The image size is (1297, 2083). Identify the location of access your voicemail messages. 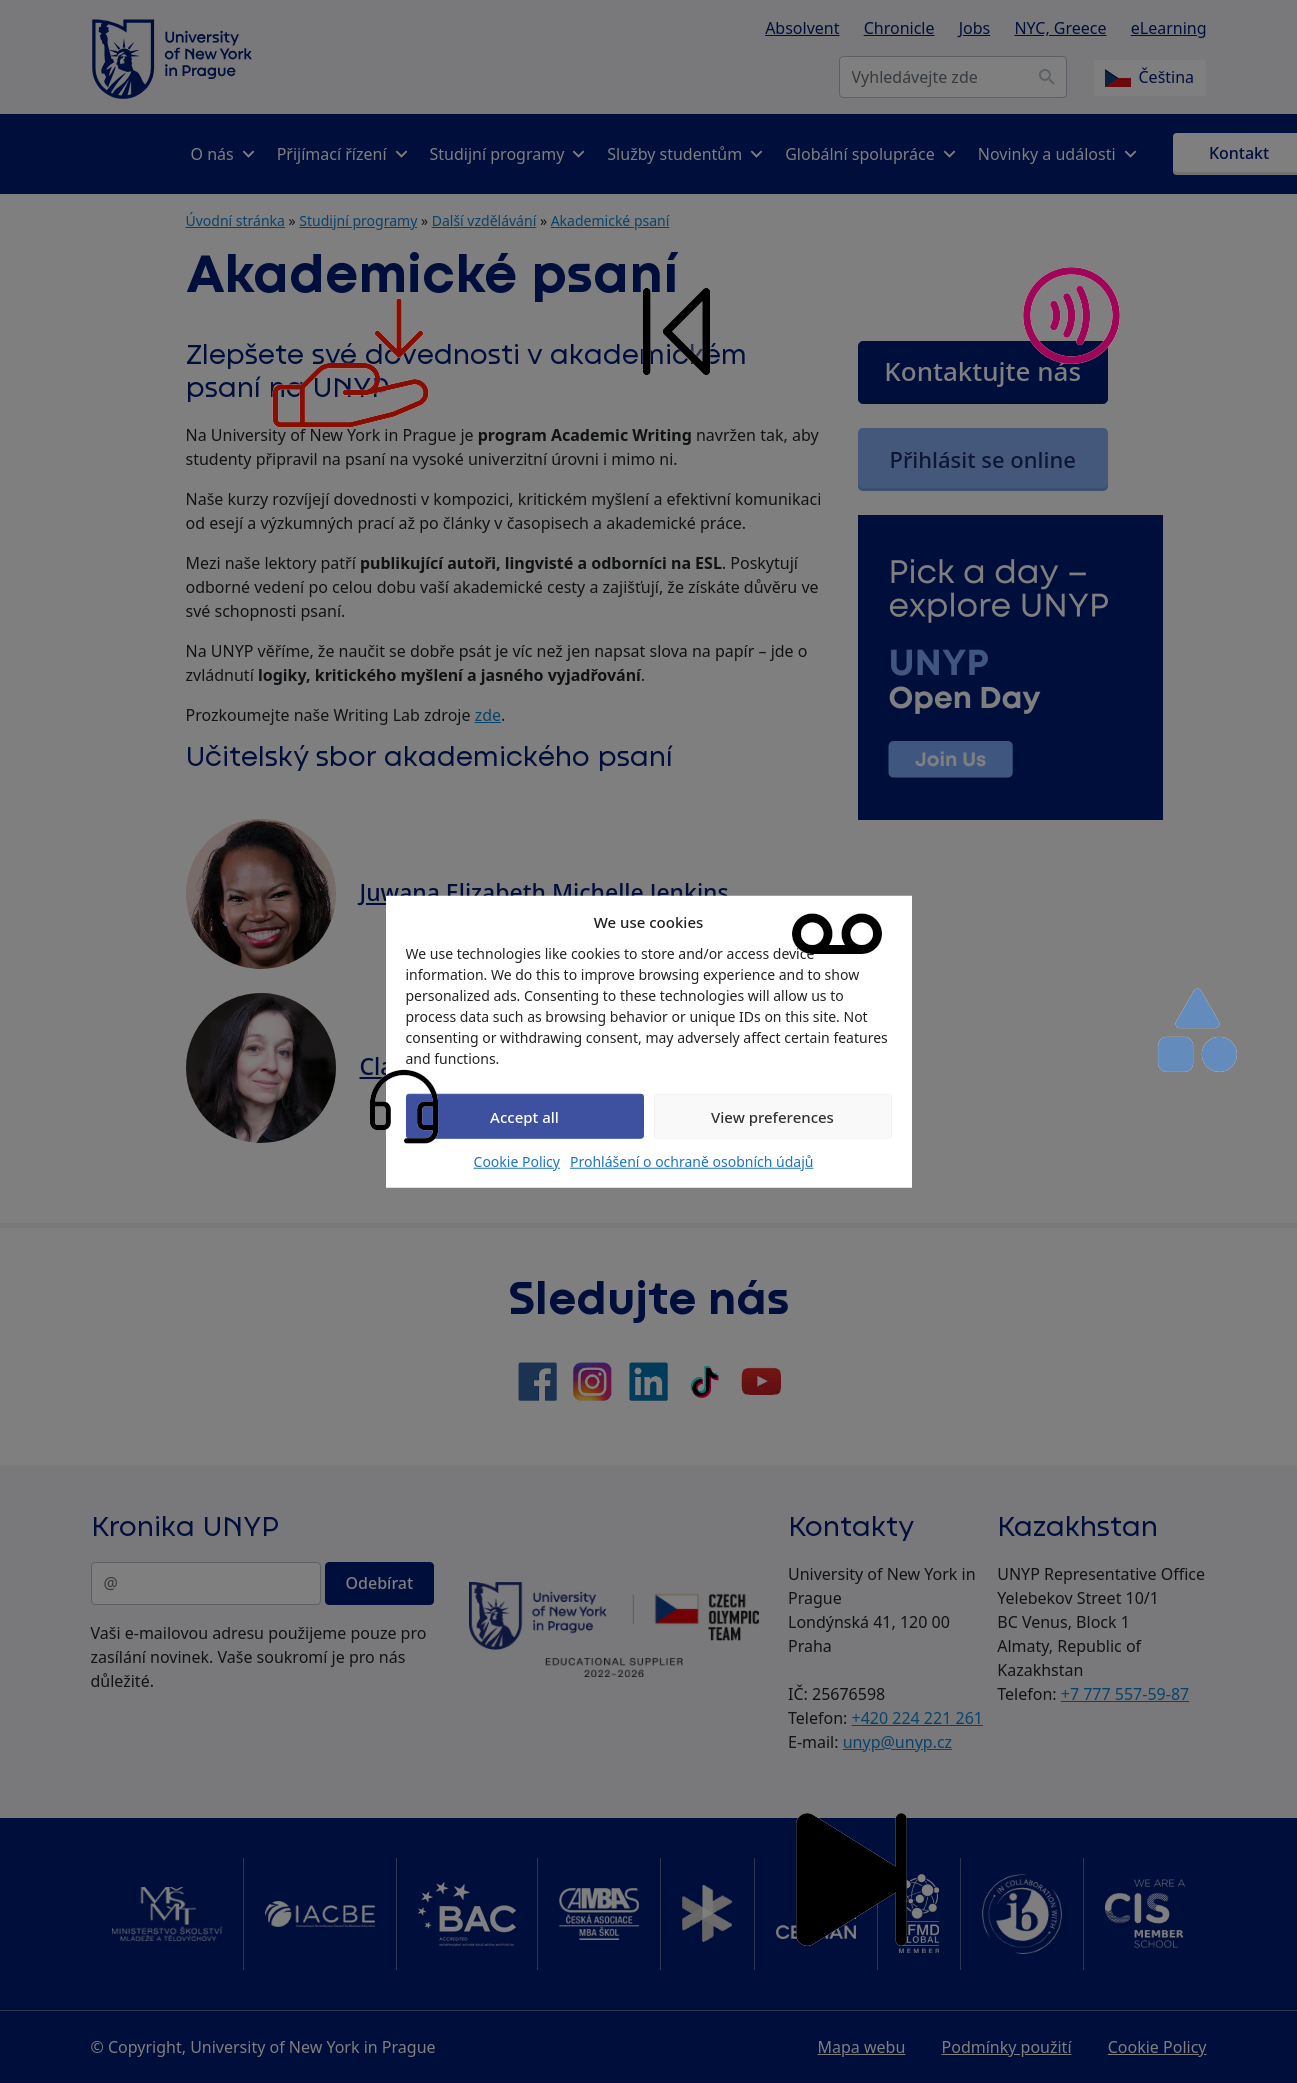
(837, 936).